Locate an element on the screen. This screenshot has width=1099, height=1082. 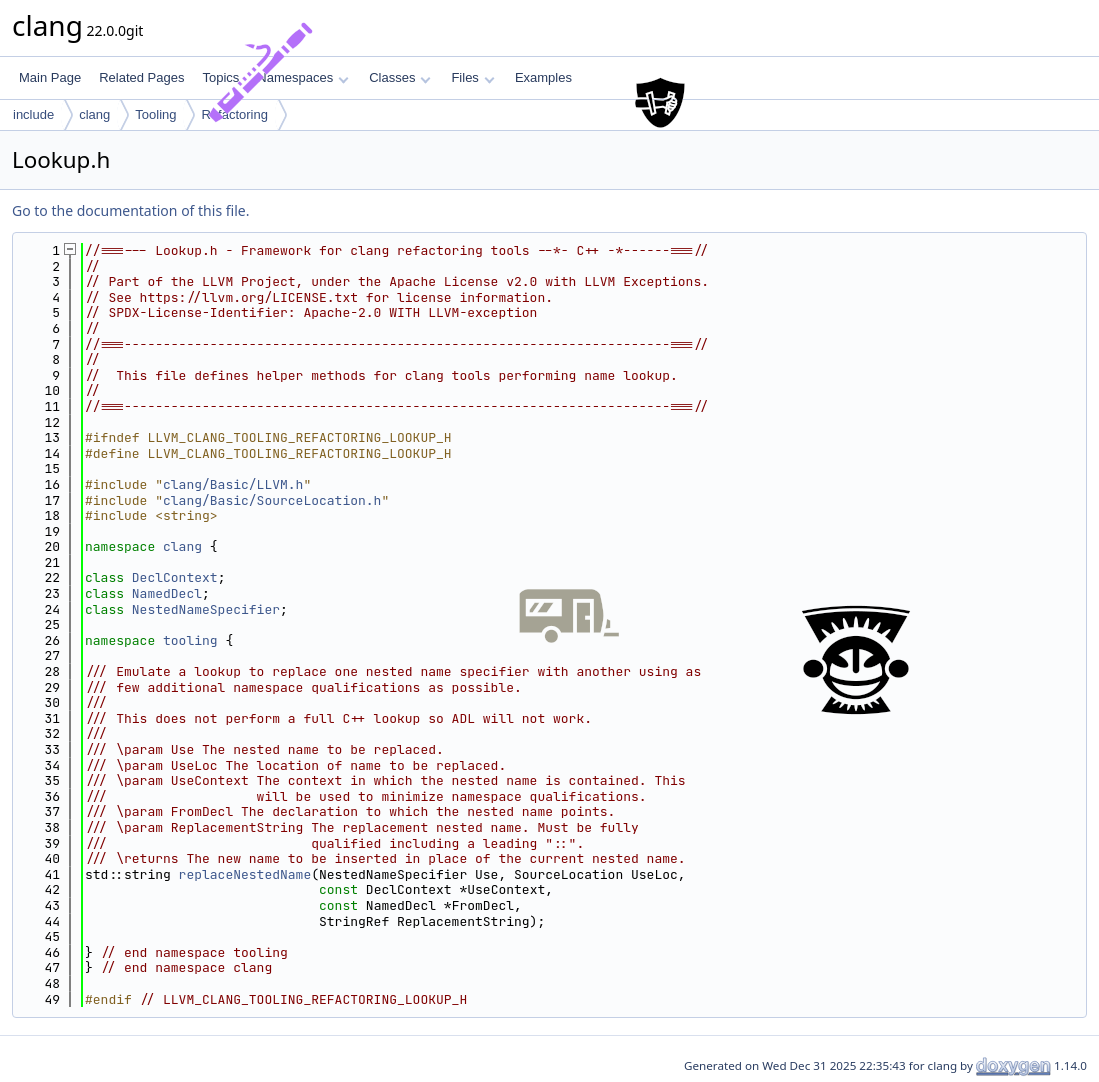
select bassoon instrument is located at coordinates (260, 72).